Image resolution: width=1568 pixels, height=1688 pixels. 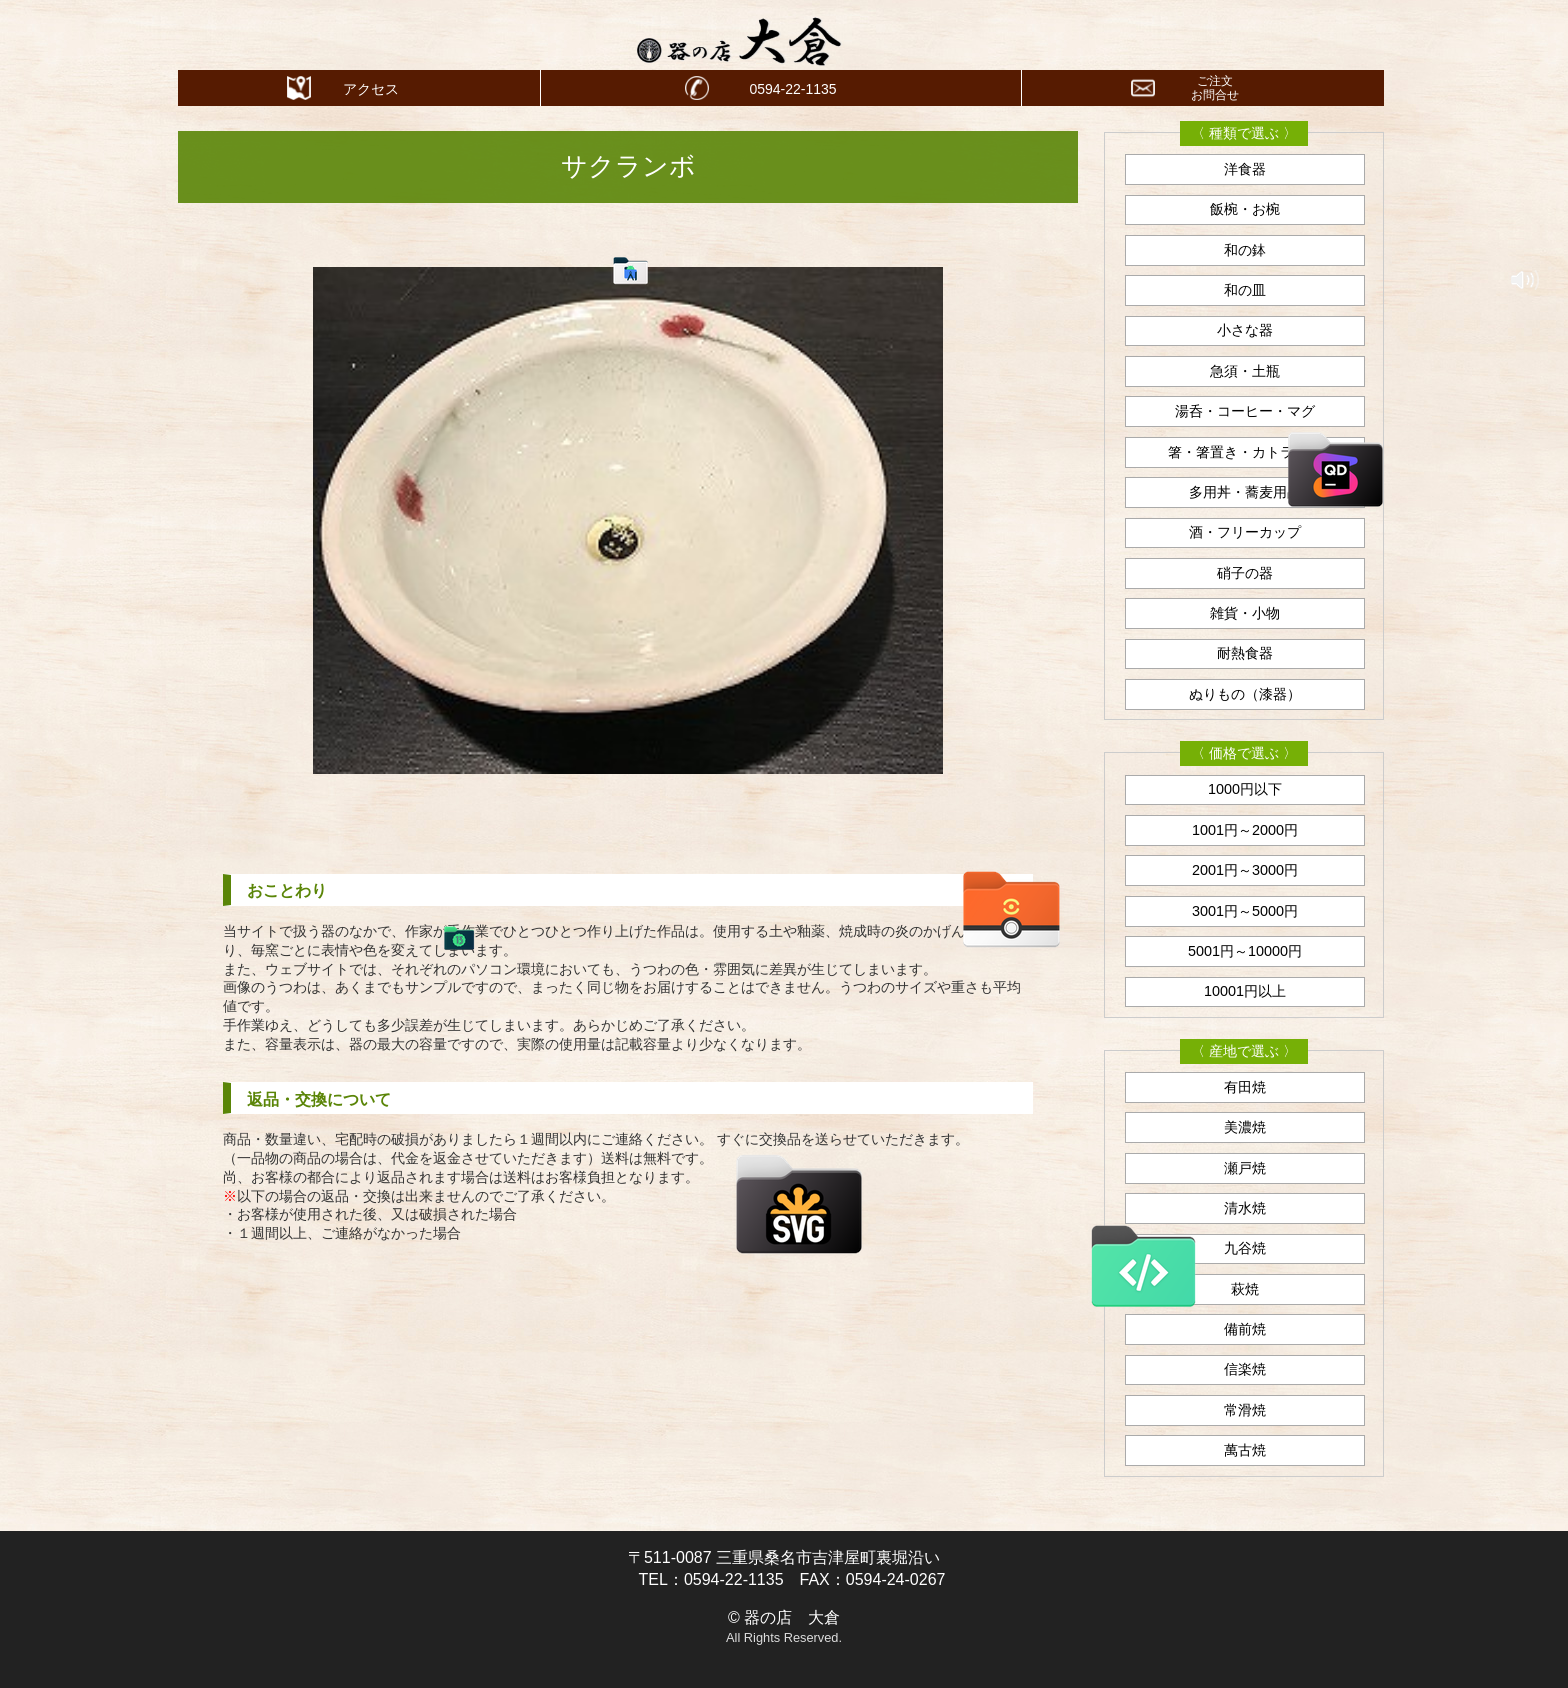 I want to click on folder containing android 13 related files, so click(x=459, y=939).